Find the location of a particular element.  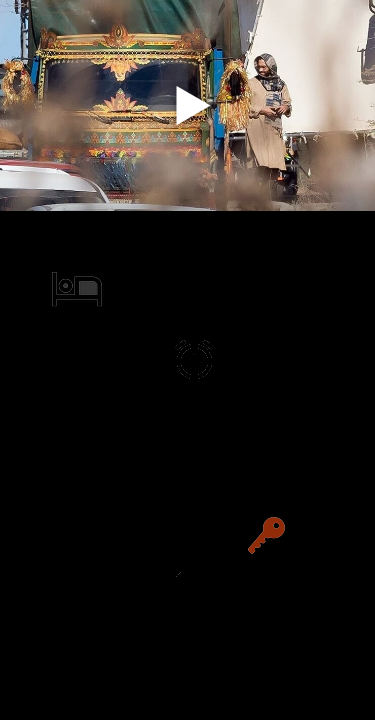

access security or password settings is located at coordinates (266, 535).